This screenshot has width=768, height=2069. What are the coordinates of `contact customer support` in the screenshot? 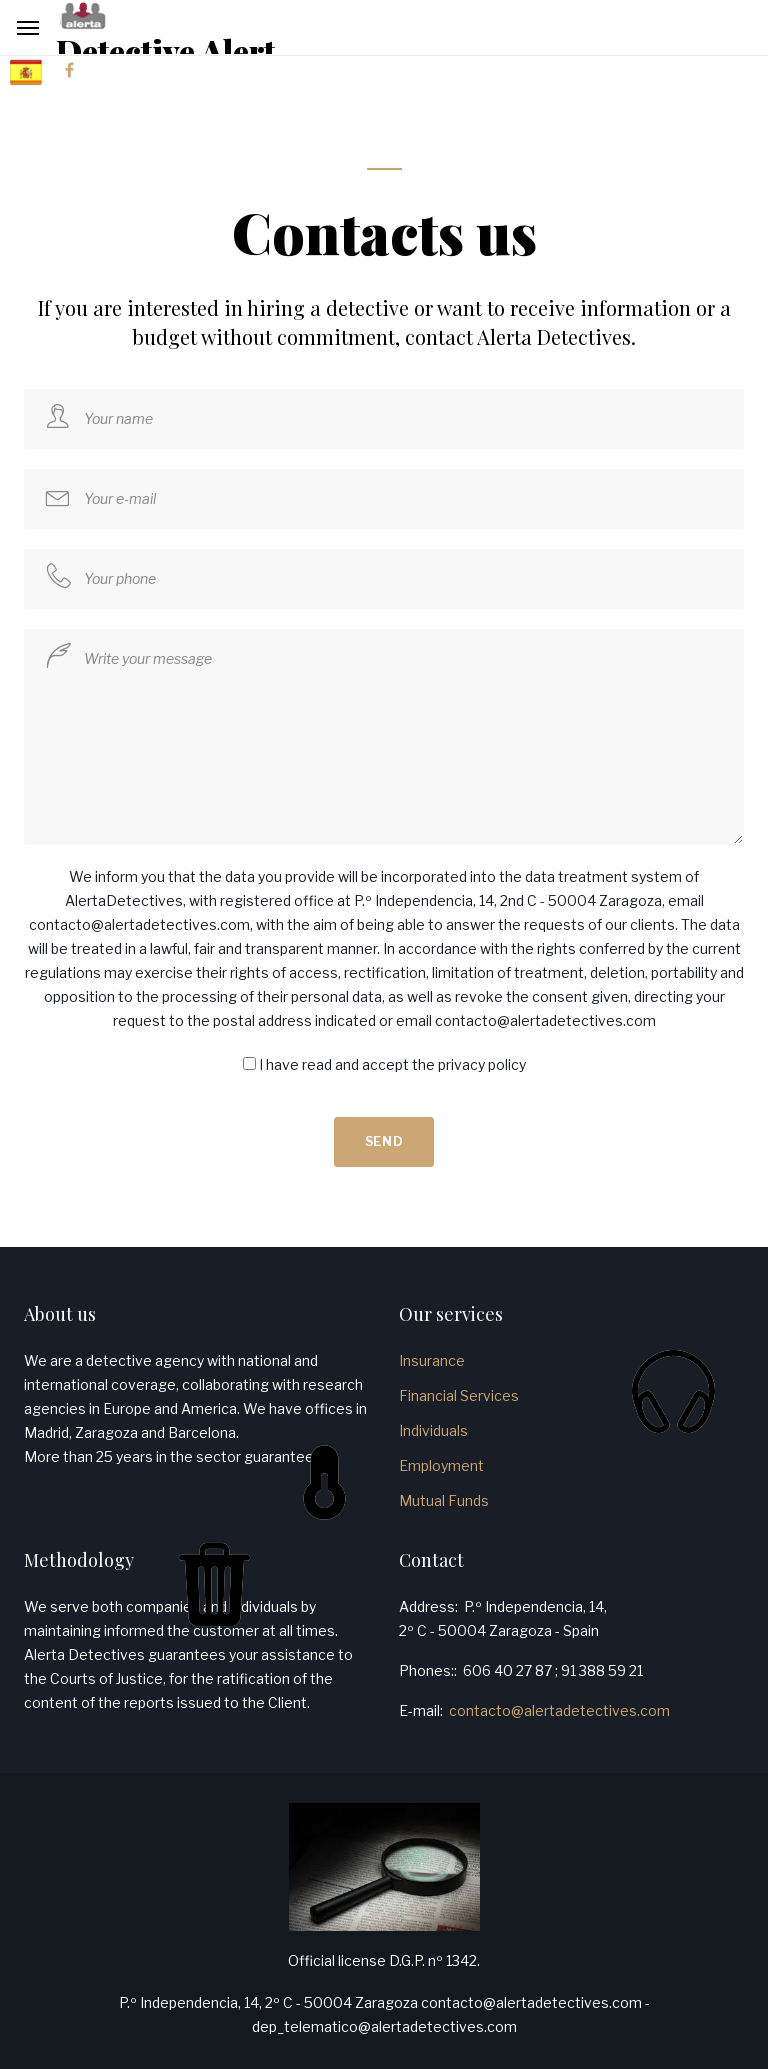 It's located at (673, 1391).